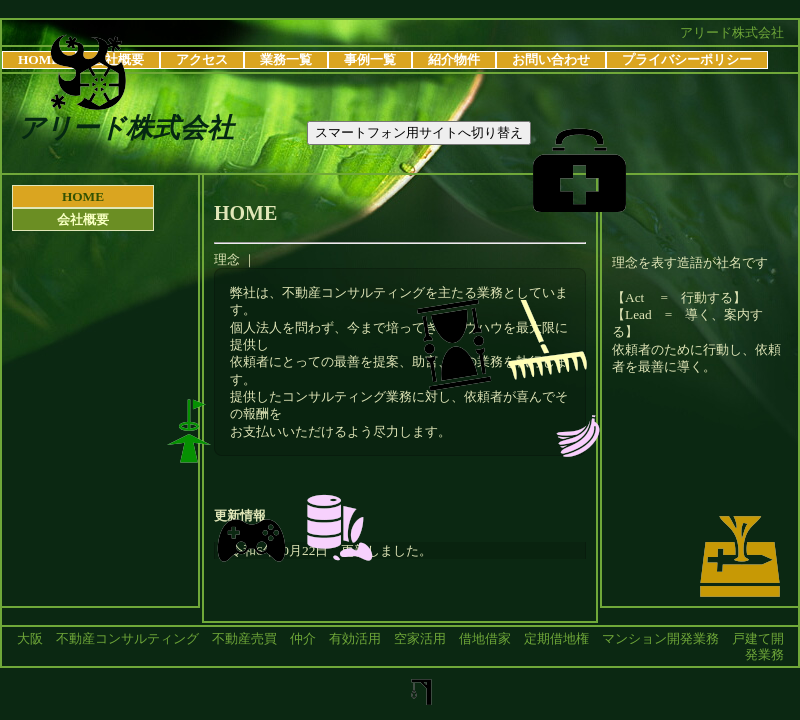 This screenshot has height=720, width=800. Describe the element at coordinates (740, 557) in the screenshot. I see `craft or forge a new sword` at that location.